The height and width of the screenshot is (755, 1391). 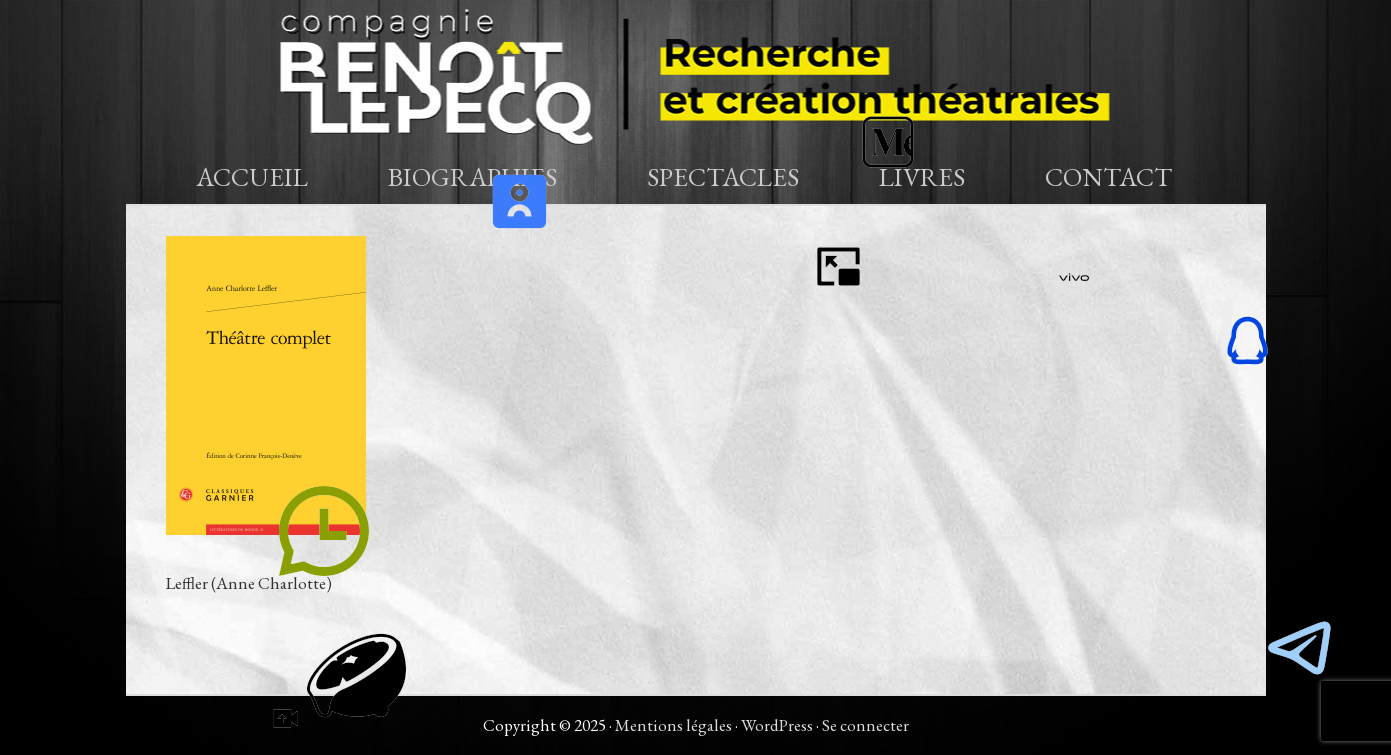 What do you see at coordinates (285, 718) in the screenshot?
I see `upload a video file` at bounding box center [285, 718].